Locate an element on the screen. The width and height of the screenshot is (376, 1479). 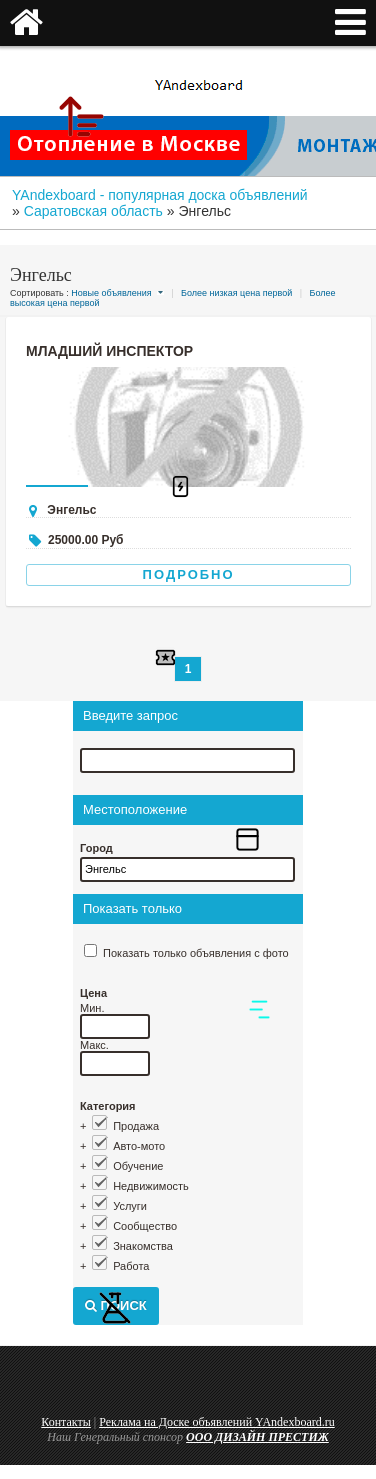
disable lab or experimental features is located at coordinates (115, 1308).